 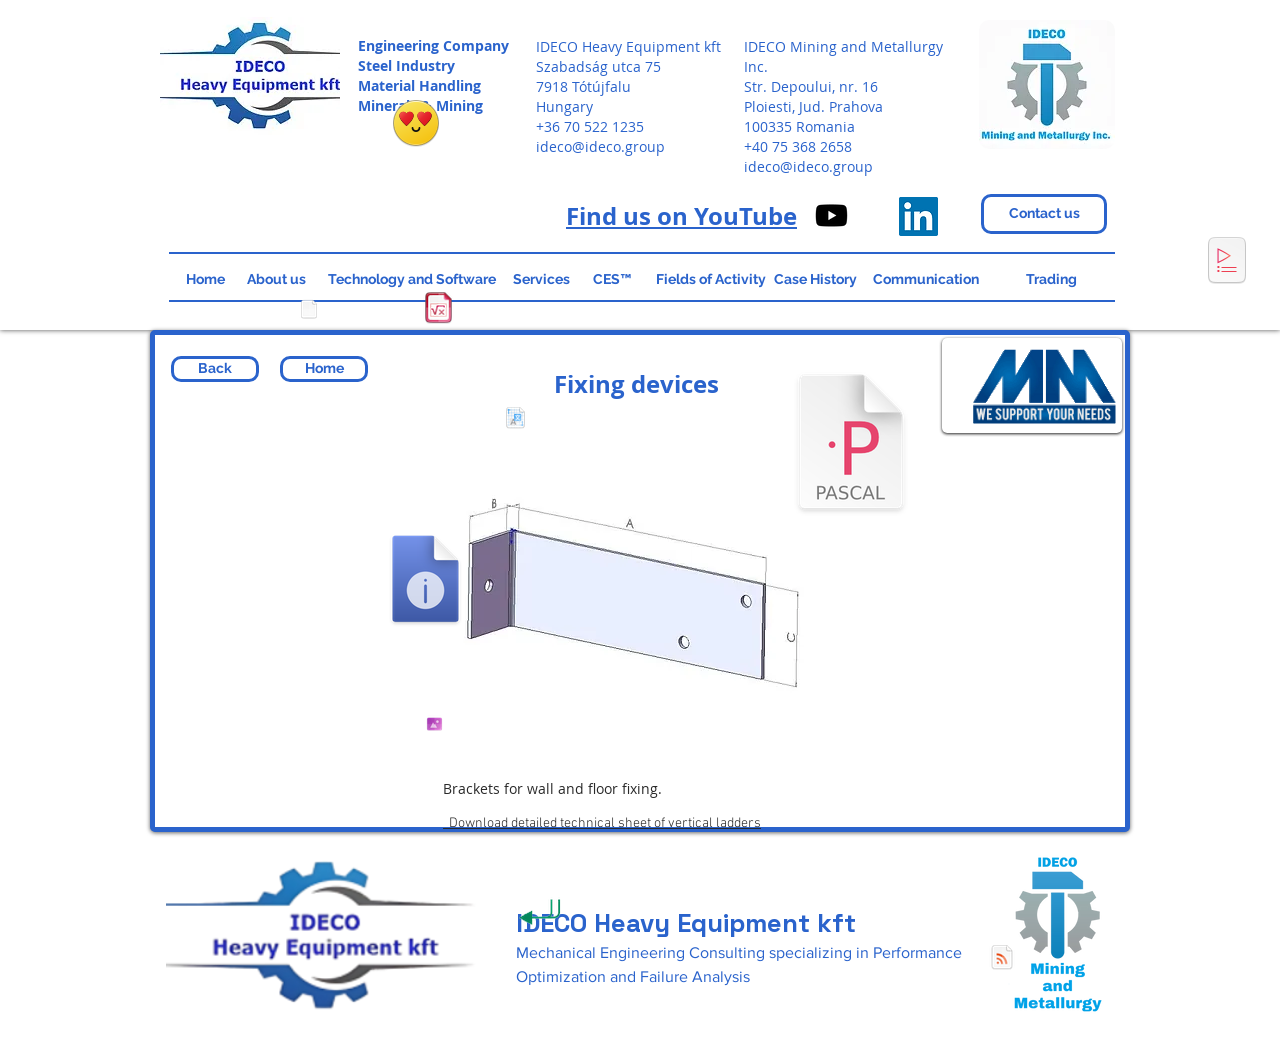 I want to click on an mpegurl audio playlist file, so click(x=1227, y=260).